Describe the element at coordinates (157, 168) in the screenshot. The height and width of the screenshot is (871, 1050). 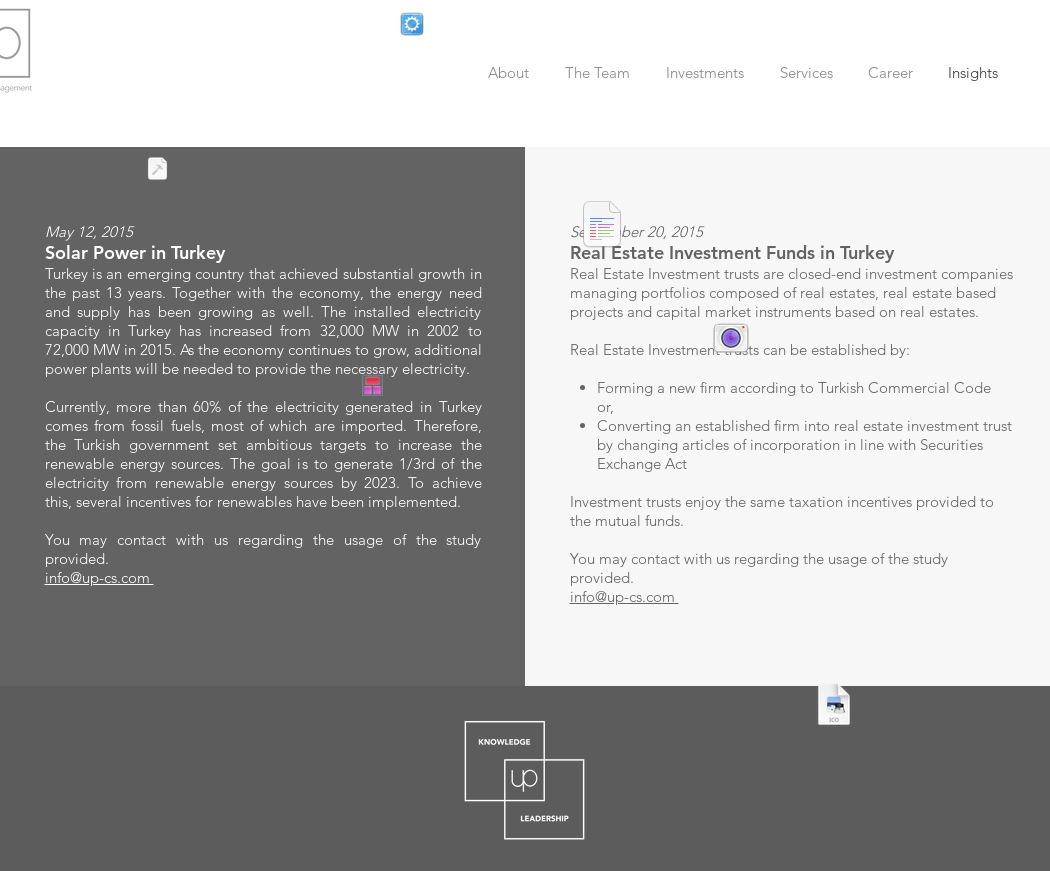
I see `a makefile or build configuration file` at that location.